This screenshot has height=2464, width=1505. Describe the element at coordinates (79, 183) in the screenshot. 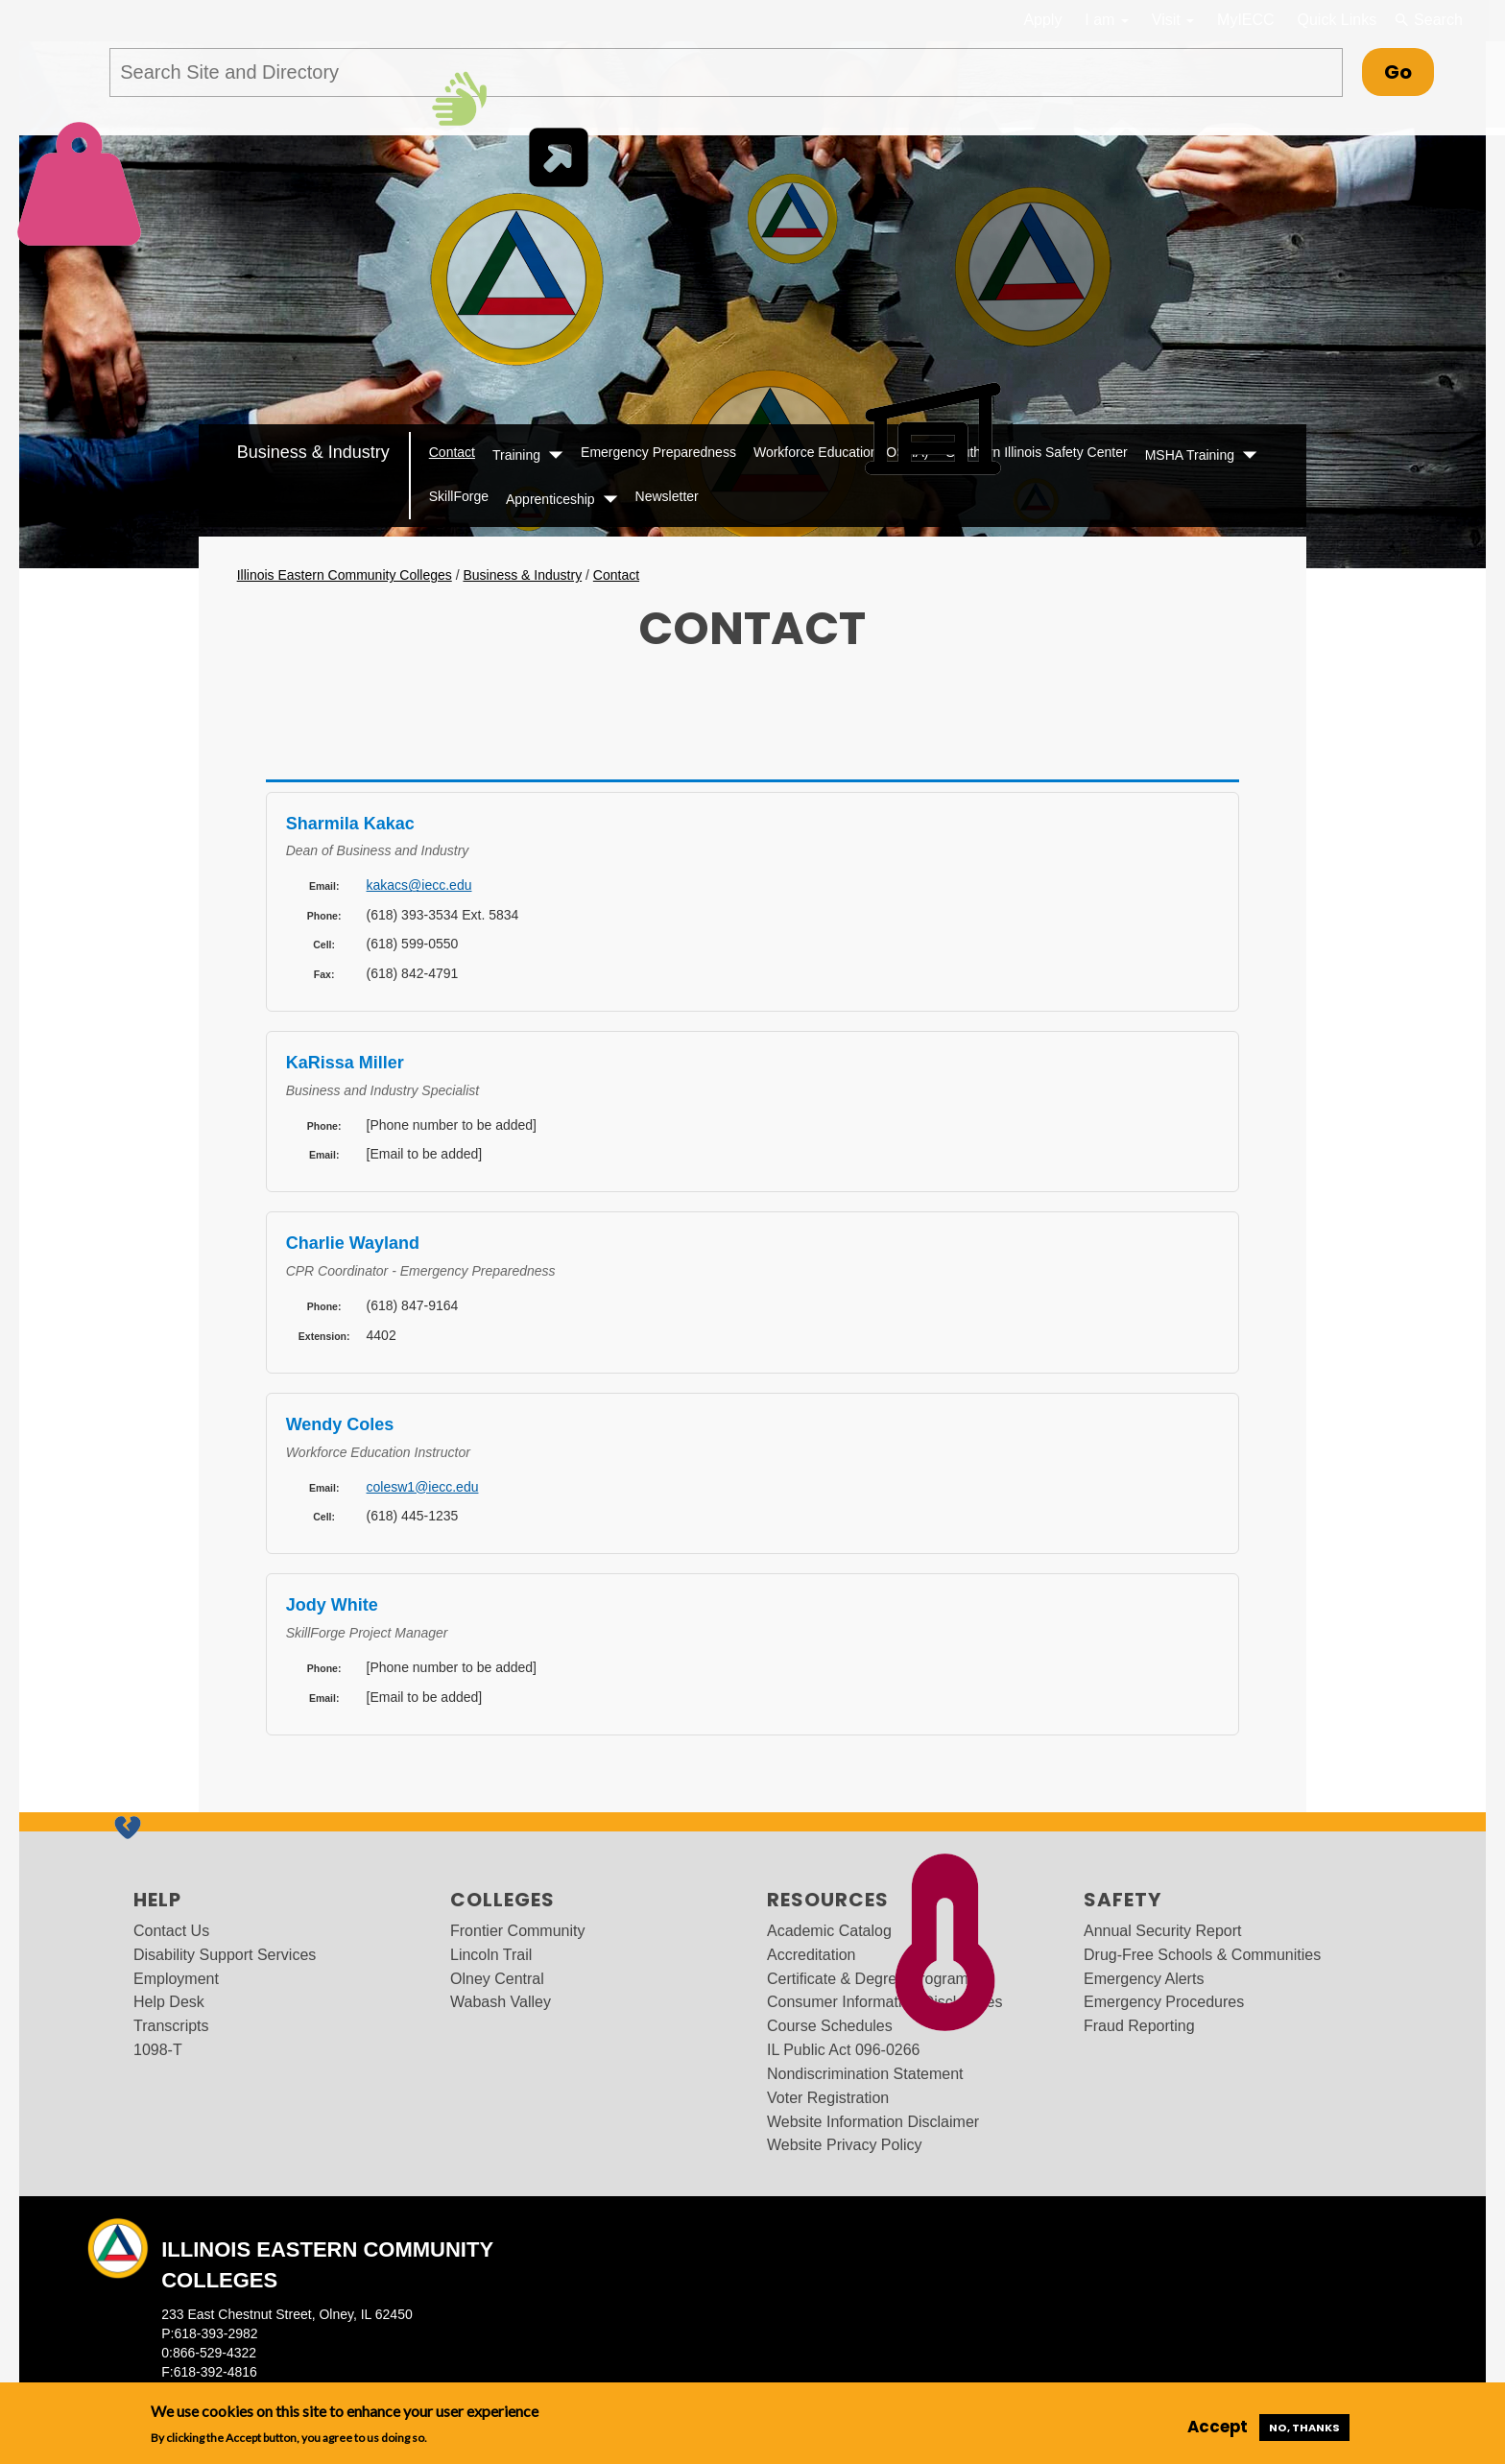

I see `adjust weight or mass settings` at that location.